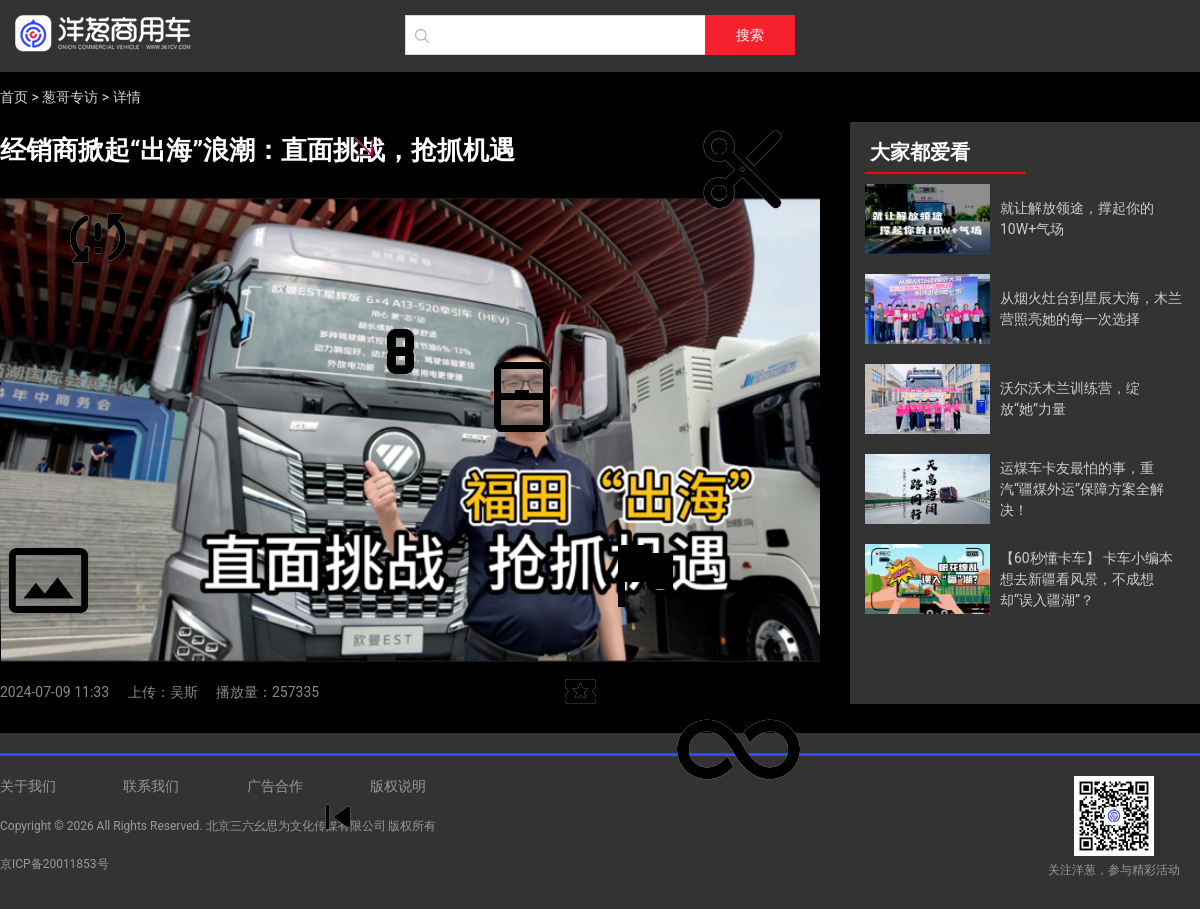  Describe the element at coordinates (338, 817) in the screenshot. I see `skip to the previous track` at that location.